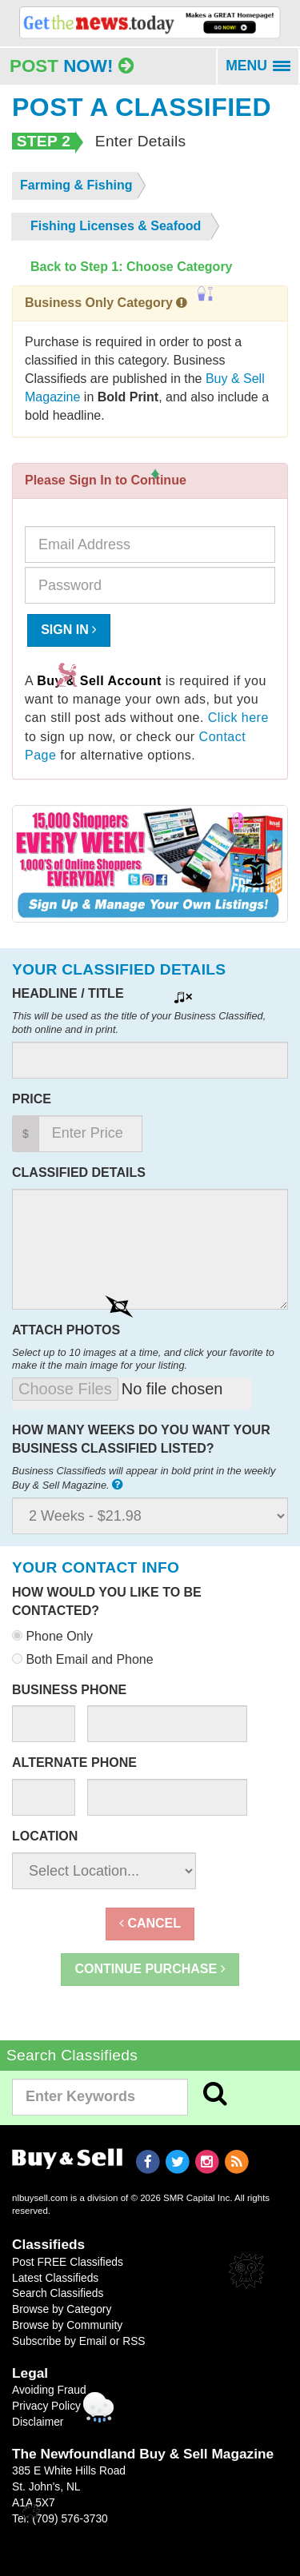 Image resolution: width=300 pixels, height=2576 pixels. I want to click on indicates diamond suit in card games, so click(155, 474).